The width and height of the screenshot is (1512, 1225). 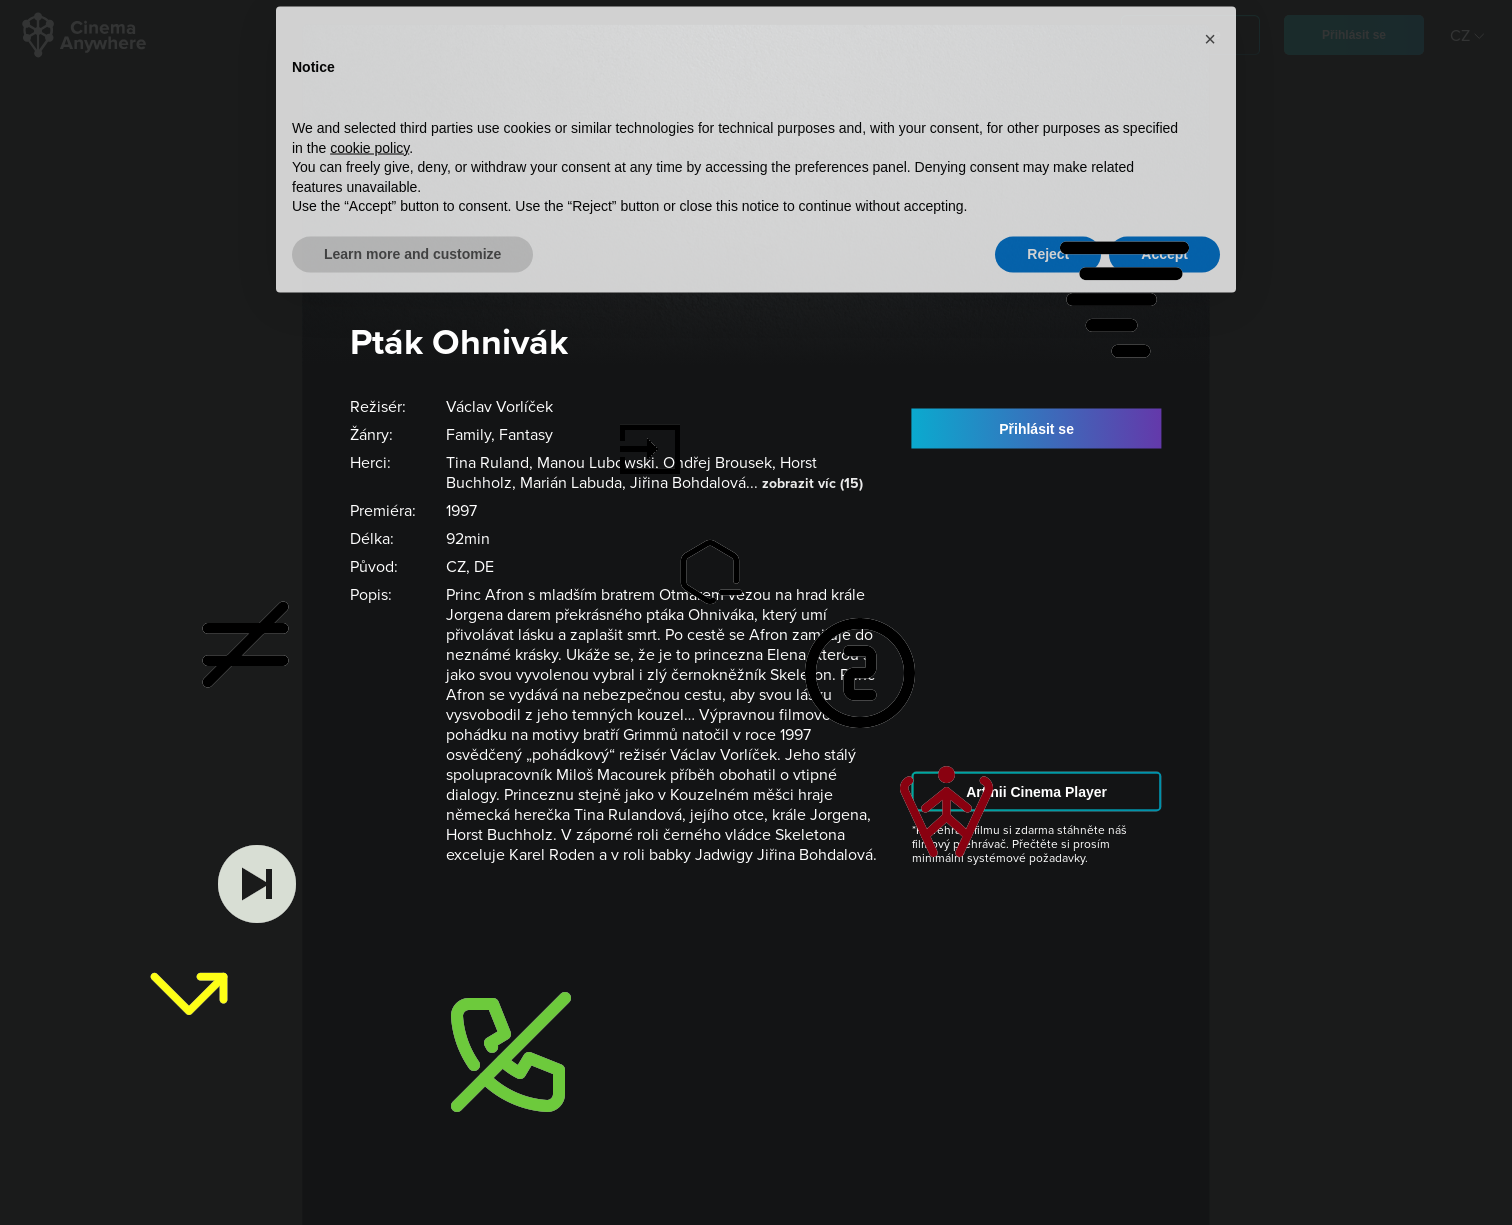 What do you see at coordinates (511, 1052) in the screenshot?
I see `end or decline a phone call` at bounding box center [511, 1052].